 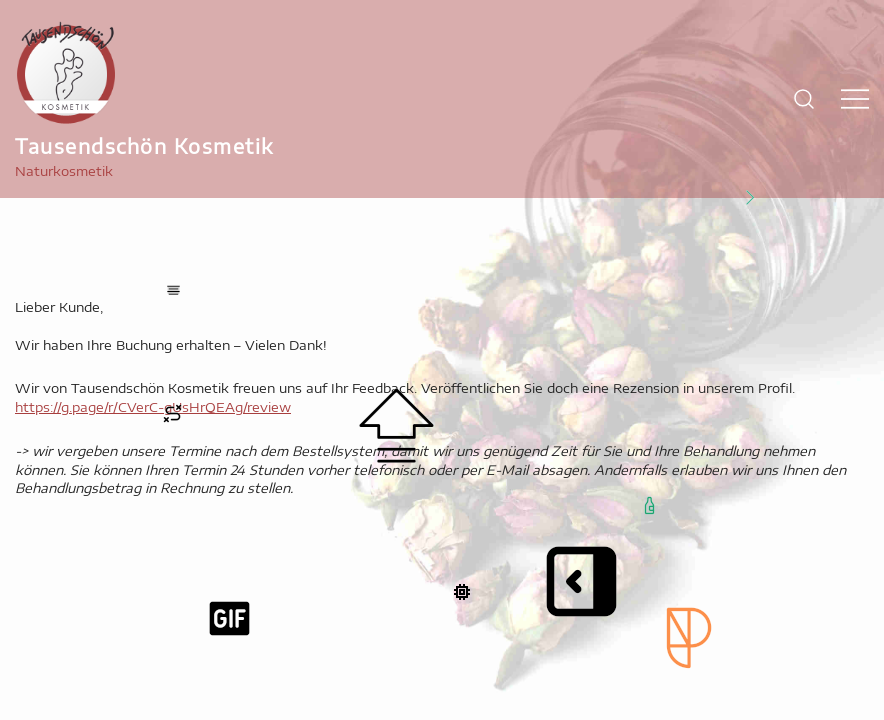 I want to click on browse wine selection, so click(x=649, y=505).